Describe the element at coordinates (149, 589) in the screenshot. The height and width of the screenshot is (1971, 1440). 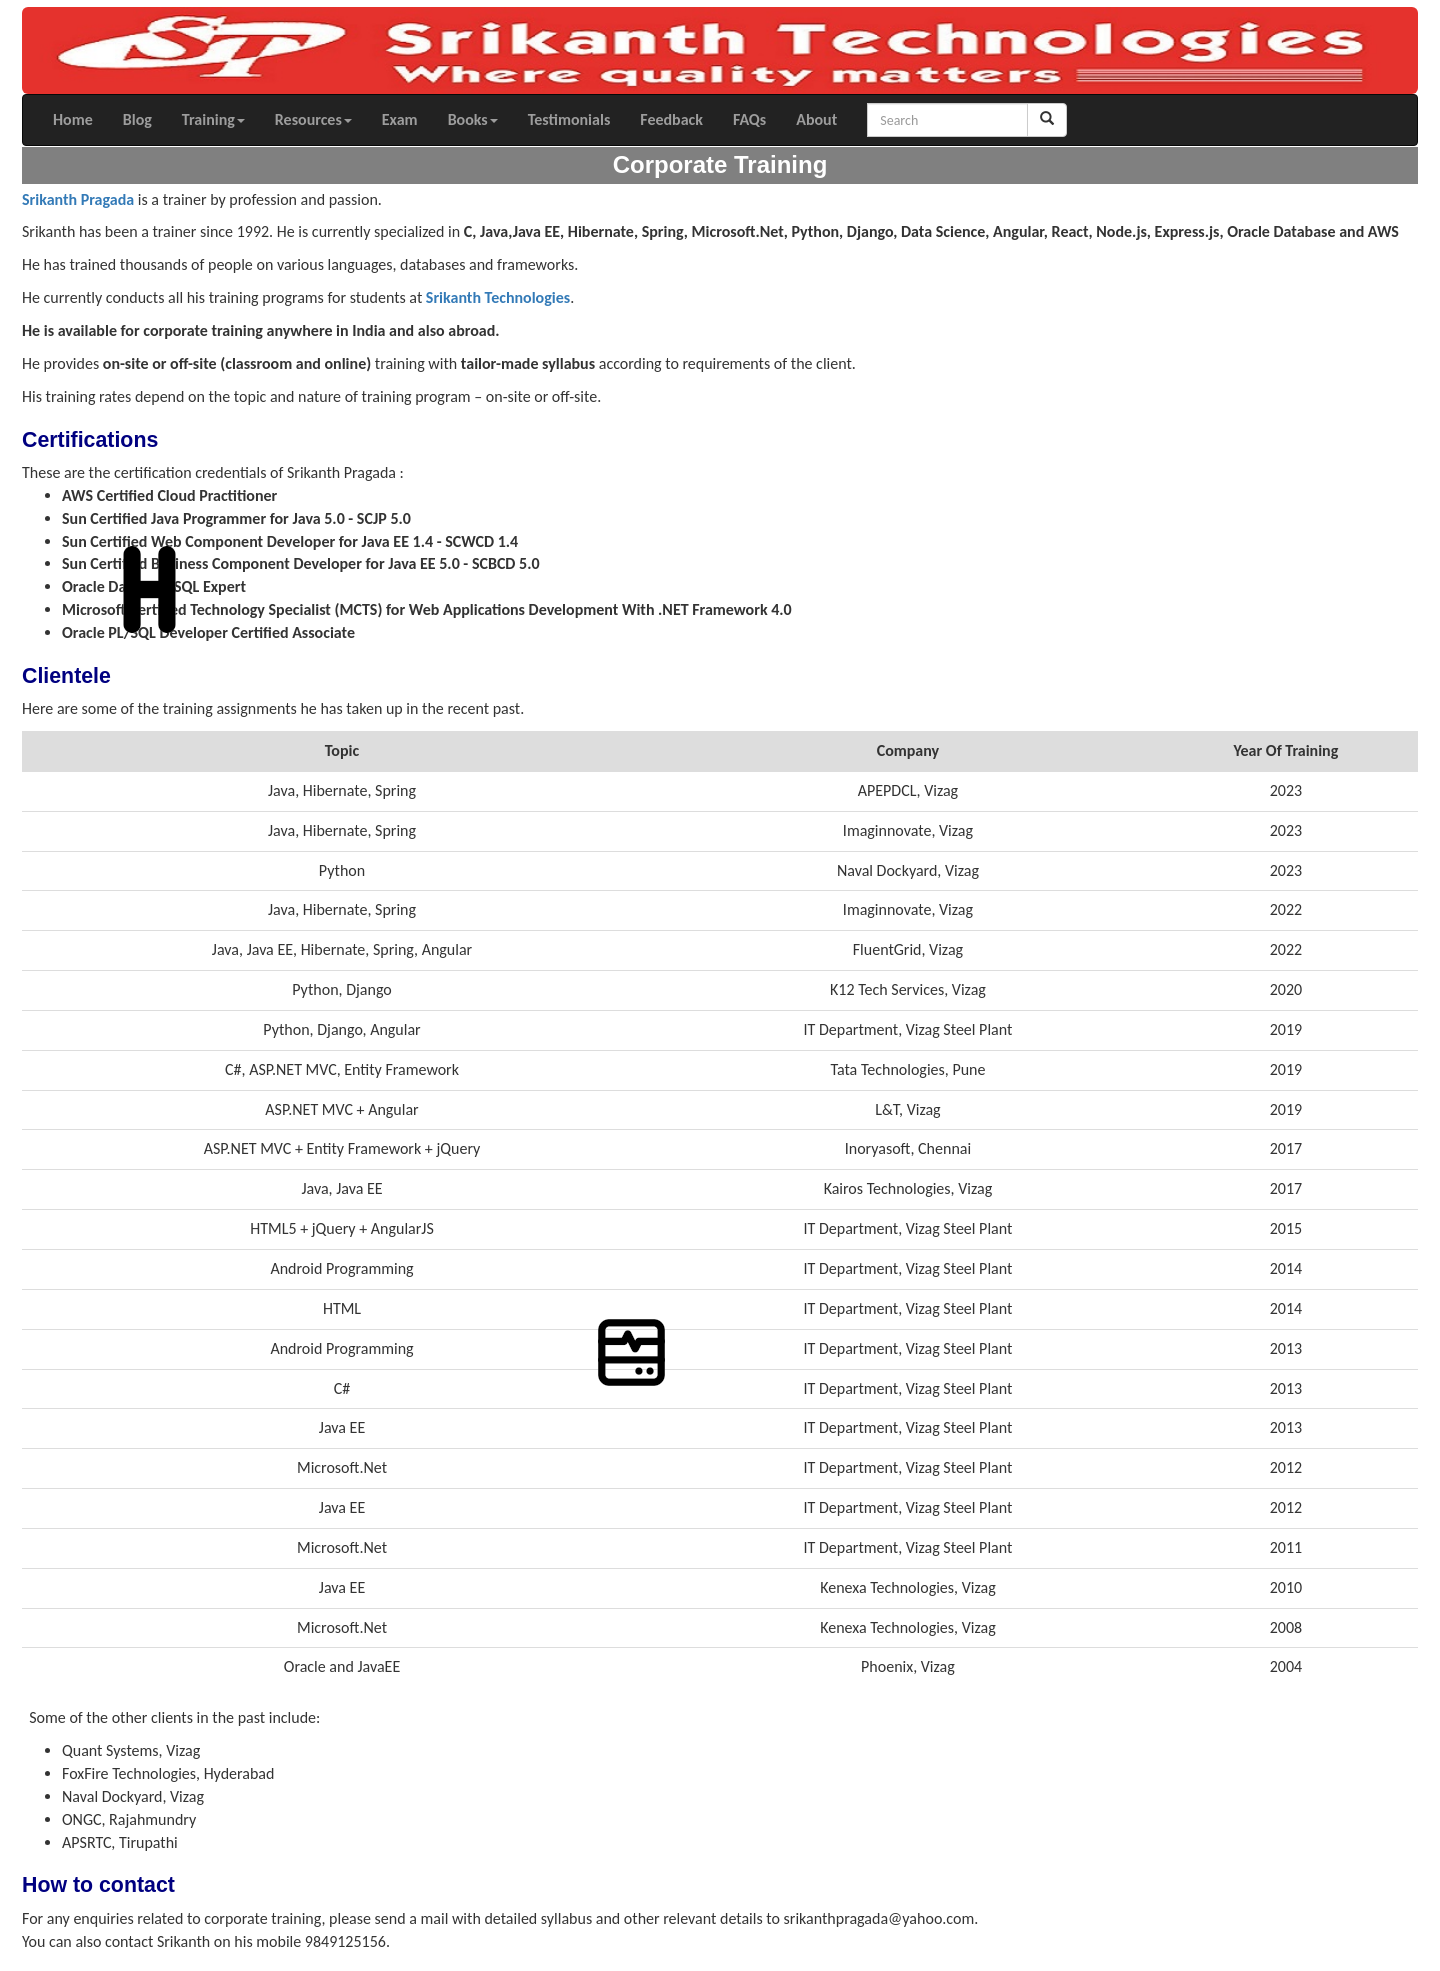
I see `indicates heading or header formatting option` at that location.